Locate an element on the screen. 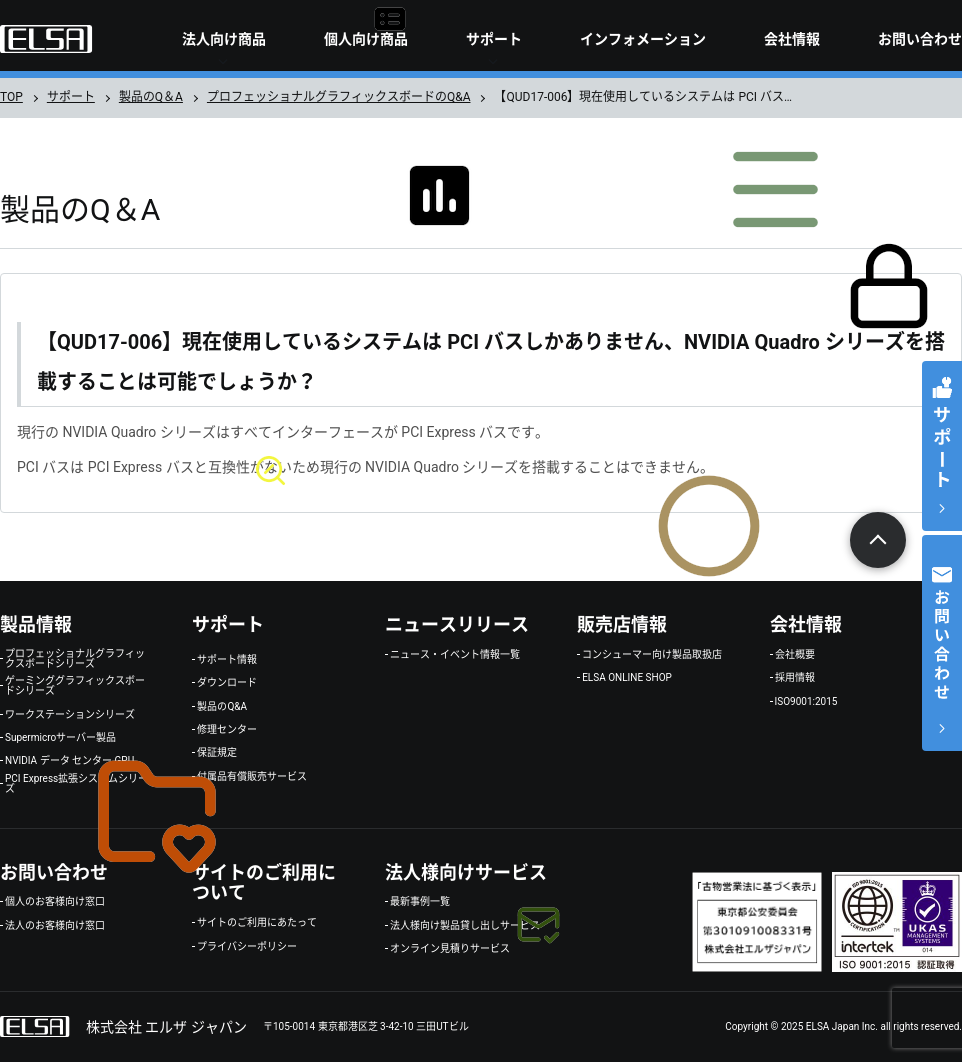 The height and width of the screenshot is (1062, 962). search is disabled or unavailable is located at coordinates (270, 470).